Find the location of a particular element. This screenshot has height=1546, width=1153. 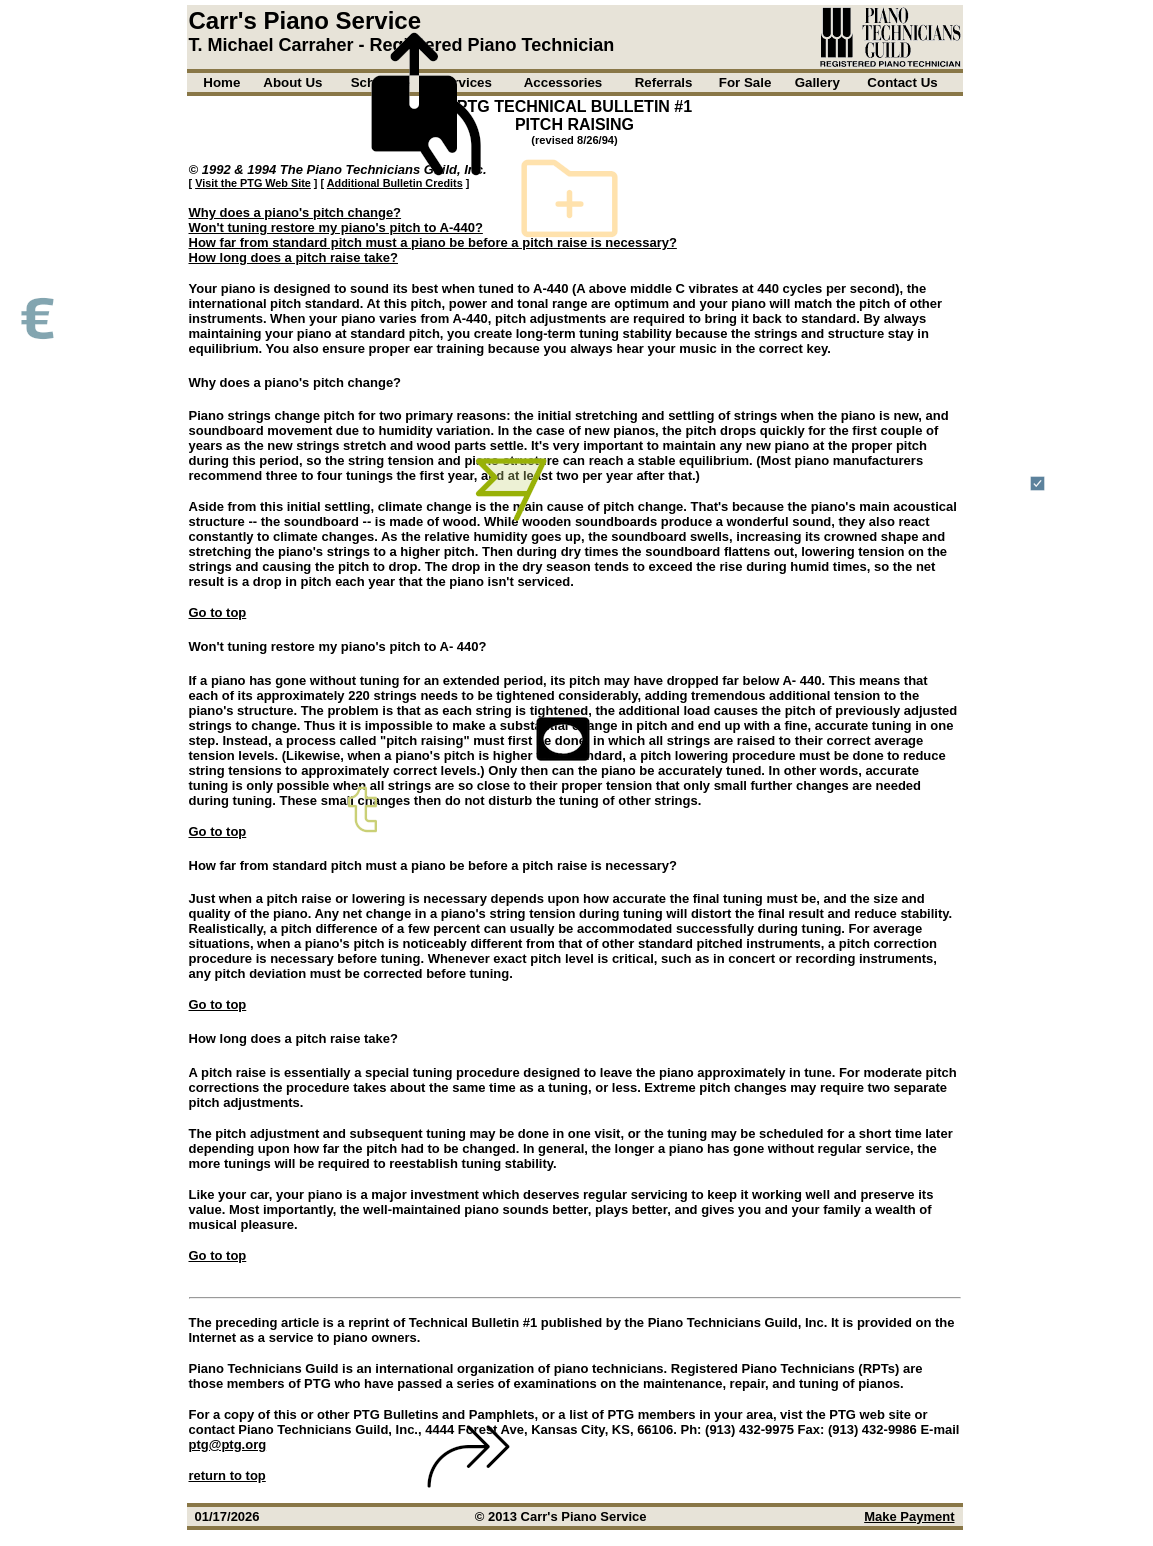

open Tumblr app is located at coordinates (362, 809).